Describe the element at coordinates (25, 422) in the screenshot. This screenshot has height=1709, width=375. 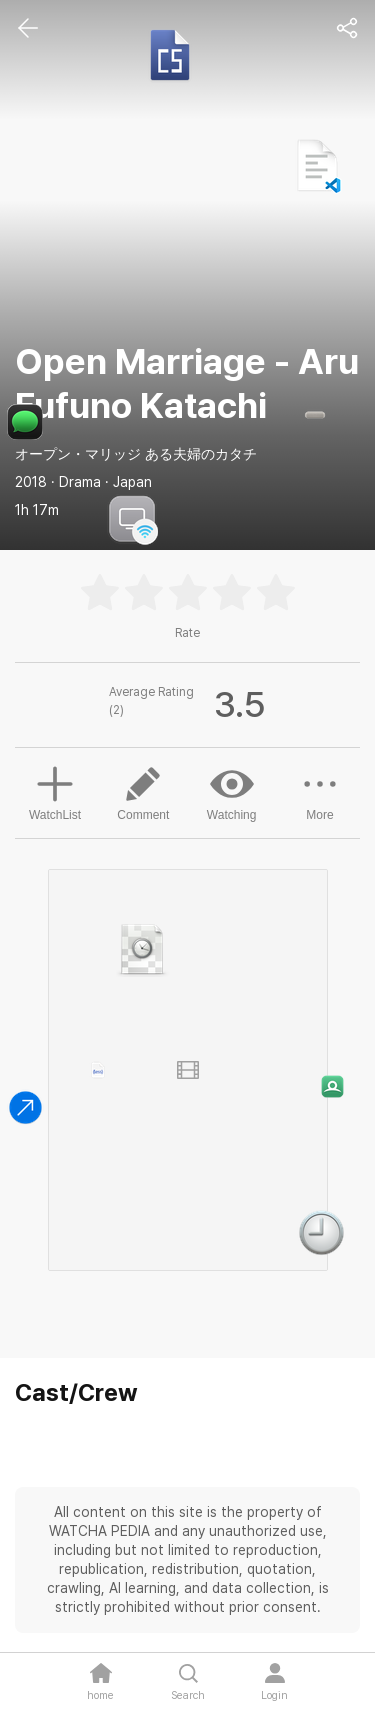
I see `open the messages app` at that location.